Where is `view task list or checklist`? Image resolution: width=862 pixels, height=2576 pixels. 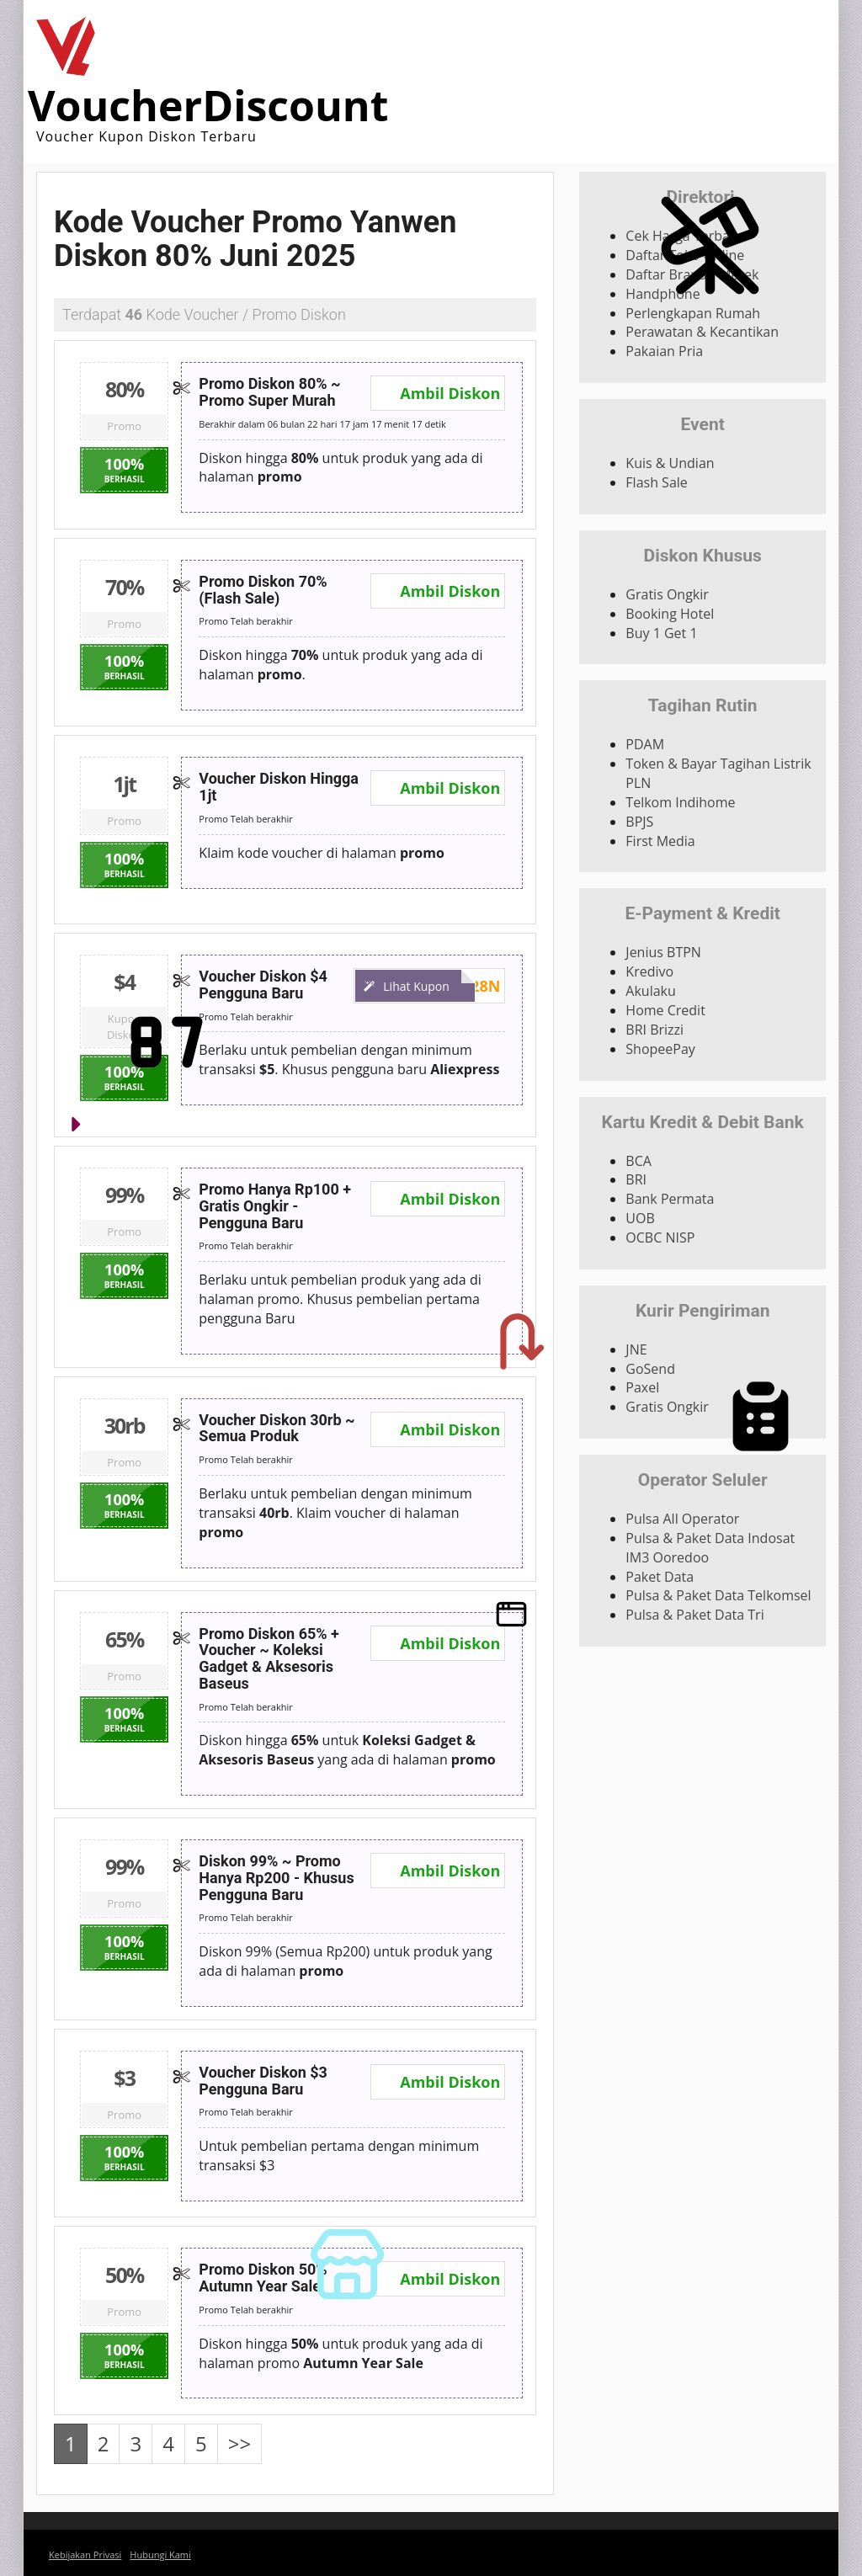
view task list or checklist is located at coordinates (760, 1416).